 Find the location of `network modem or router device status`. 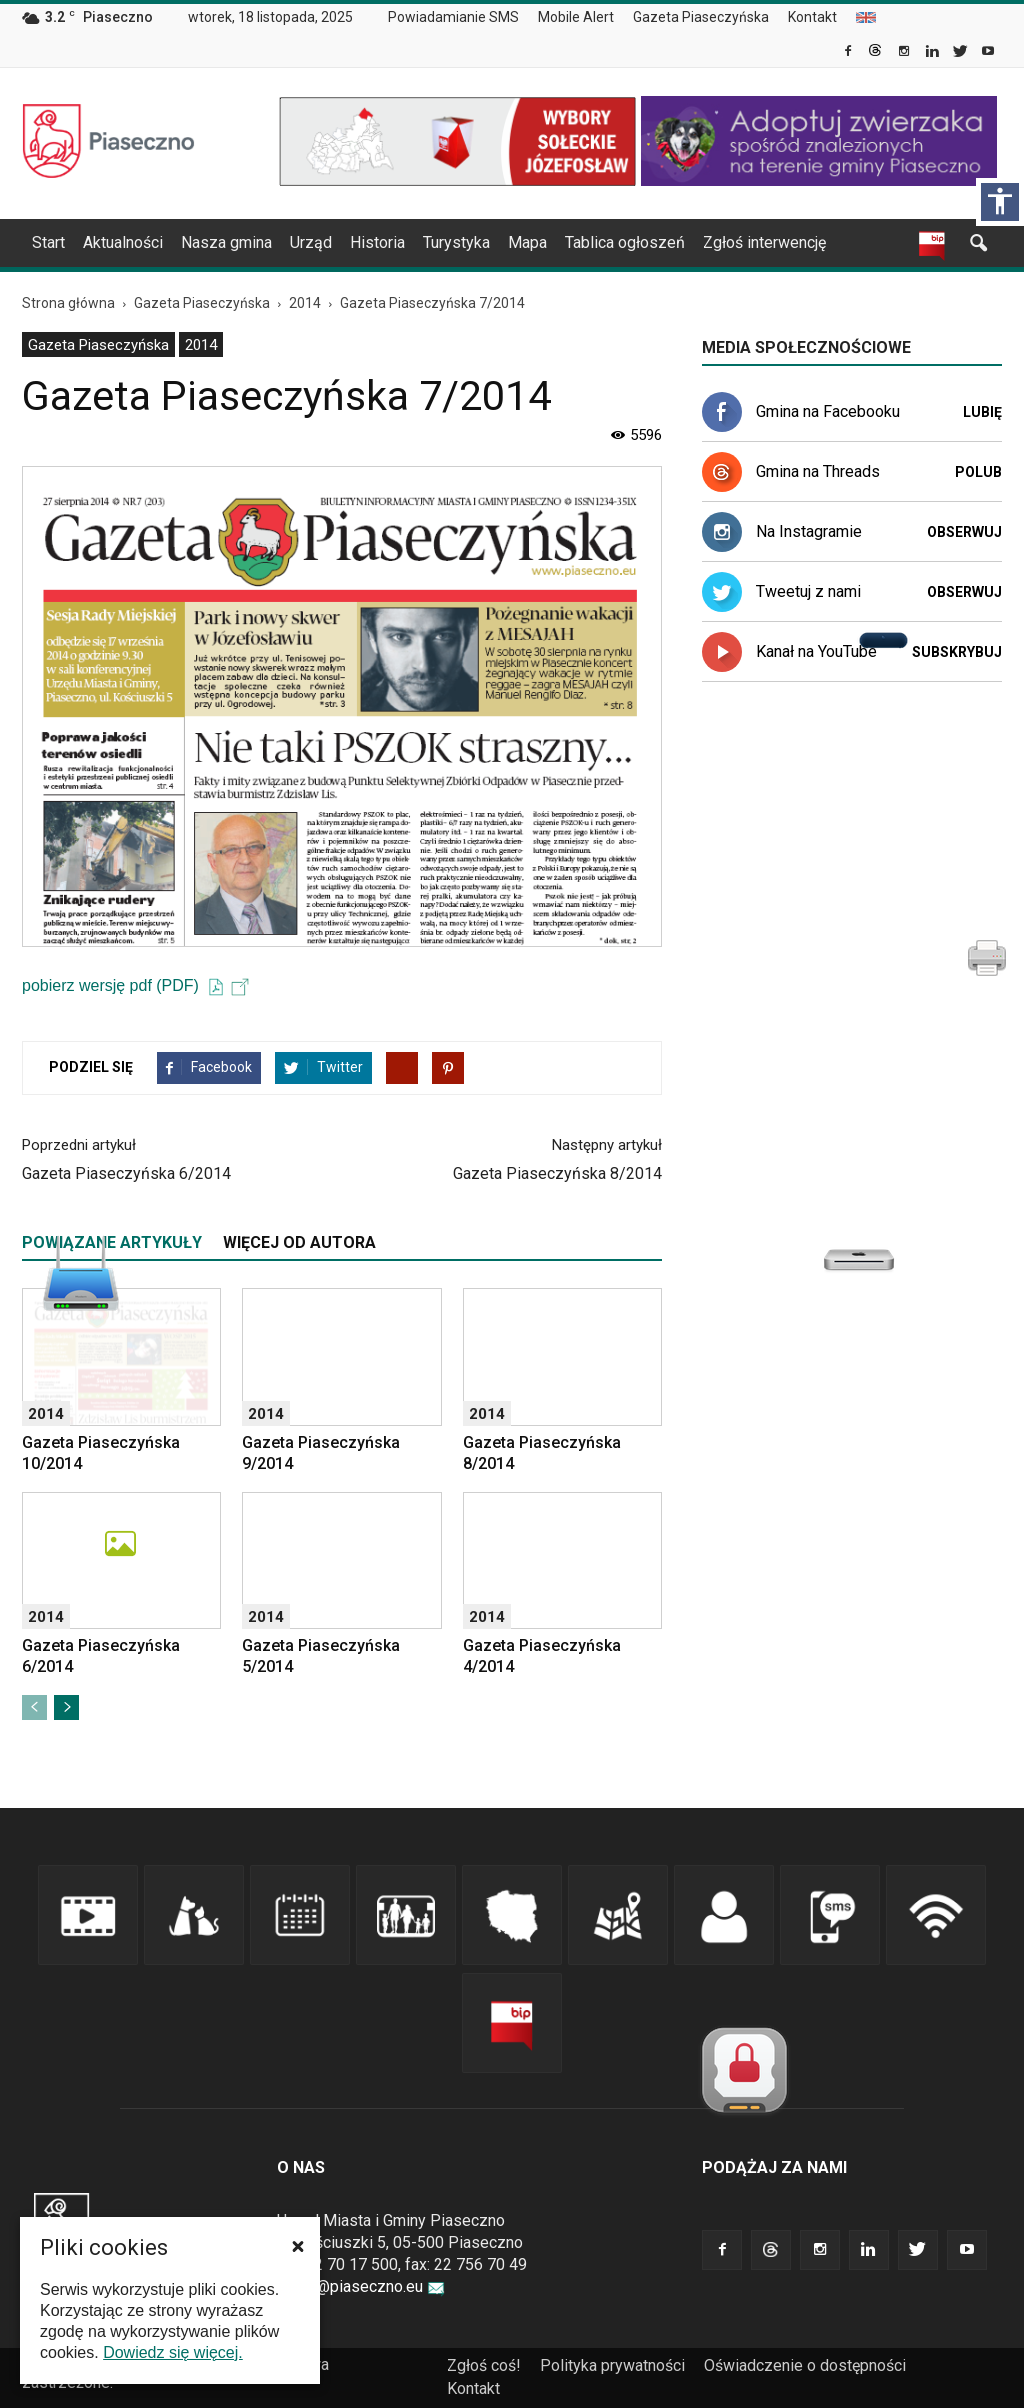

network modem or router device status is located at coordinates (81, 1273).